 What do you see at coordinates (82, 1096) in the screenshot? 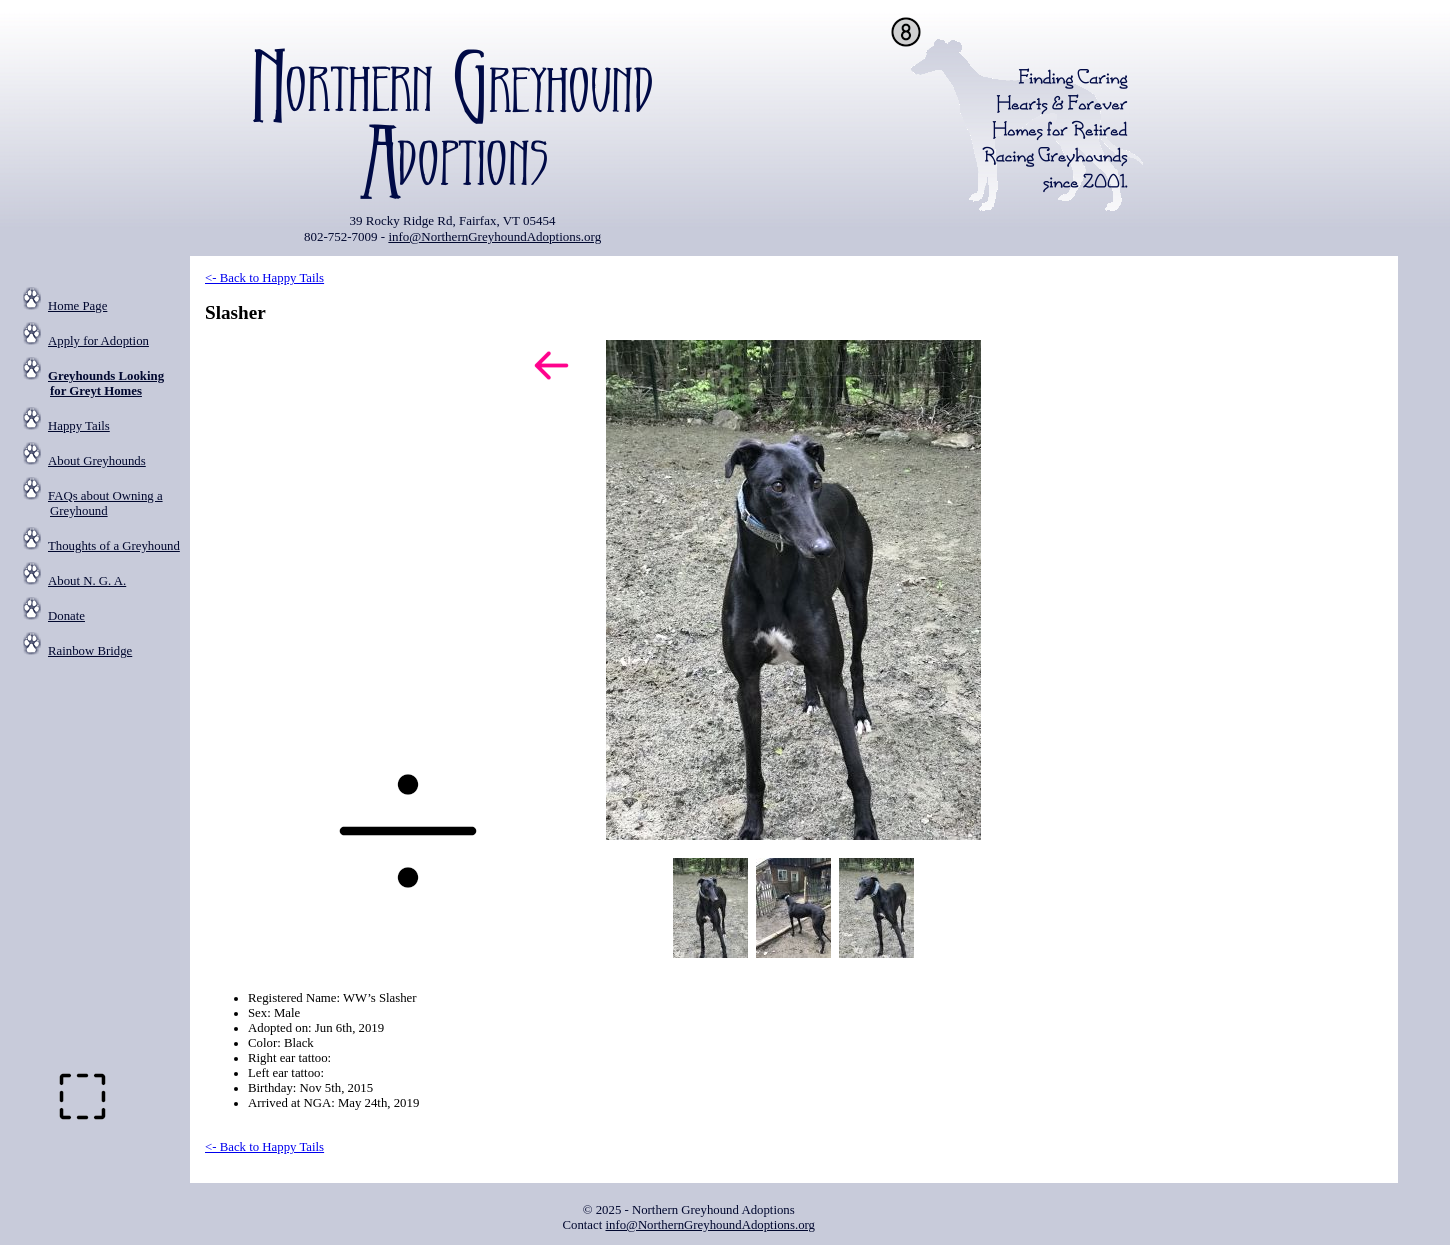
I see `make a selection on the canvas` at bounding box center [82, 1096].